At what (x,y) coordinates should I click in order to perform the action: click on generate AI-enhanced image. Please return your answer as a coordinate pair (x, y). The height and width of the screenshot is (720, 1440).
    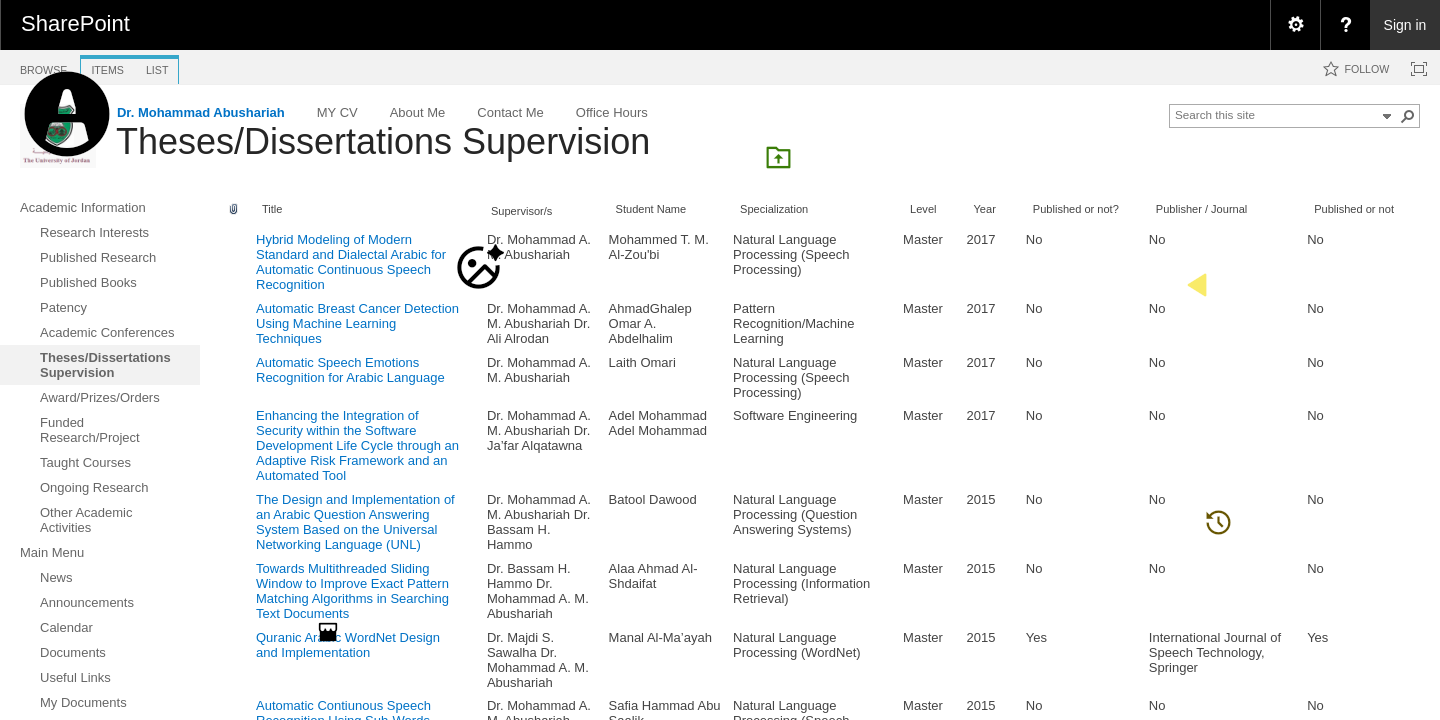
    Looking at the image, I should click on (478, 267).